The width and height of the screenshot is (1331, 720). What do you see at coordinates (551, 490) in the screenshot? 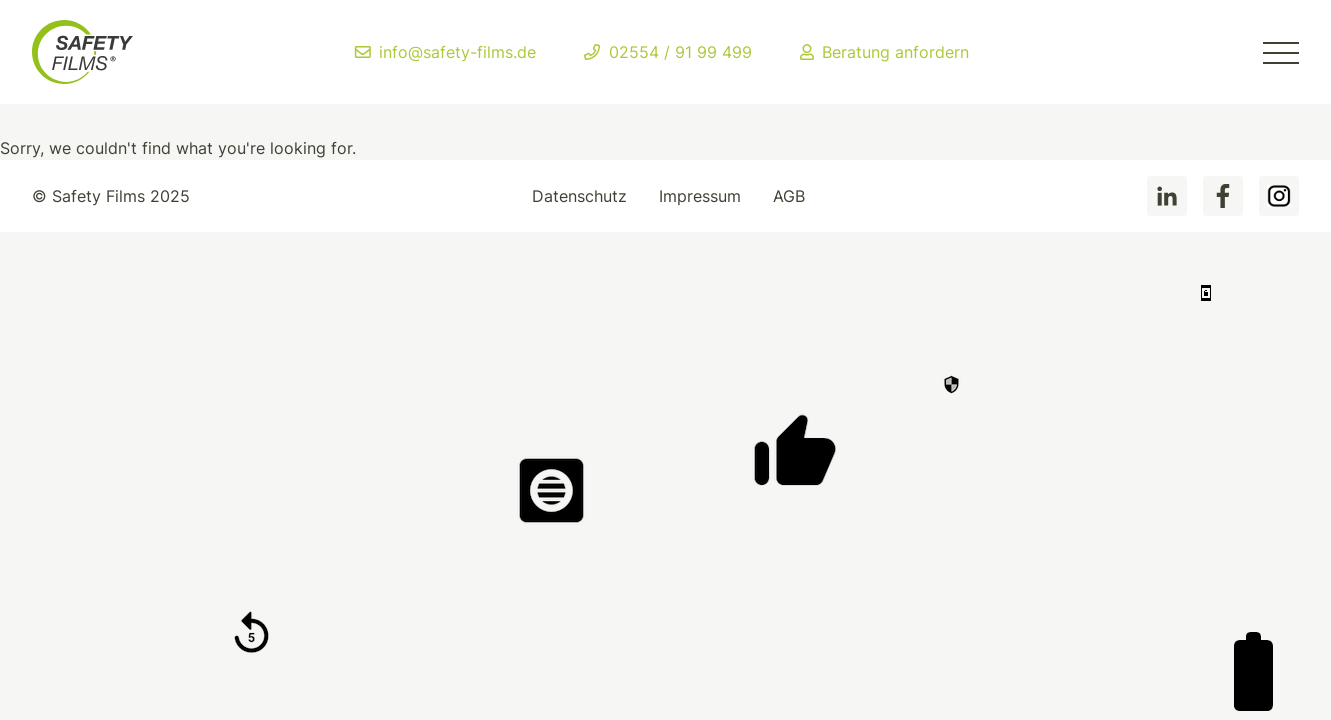
I see `access climate control settings` at bounding box center [551, 490].